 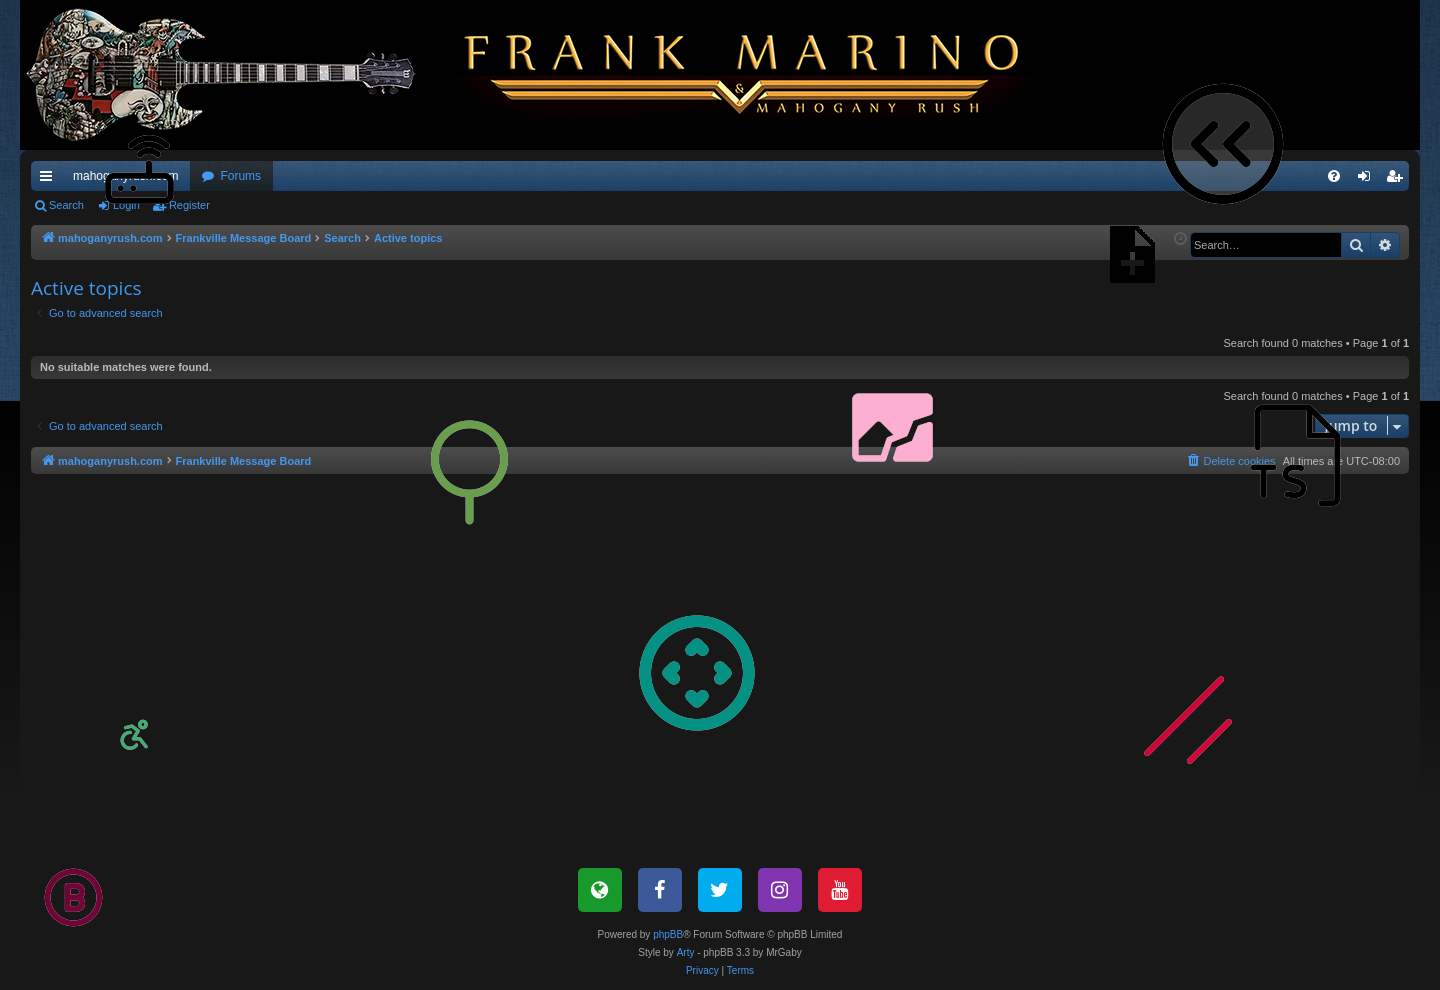 I want to click on select neuter or non-binary gender option, so click(x=469, y=470).